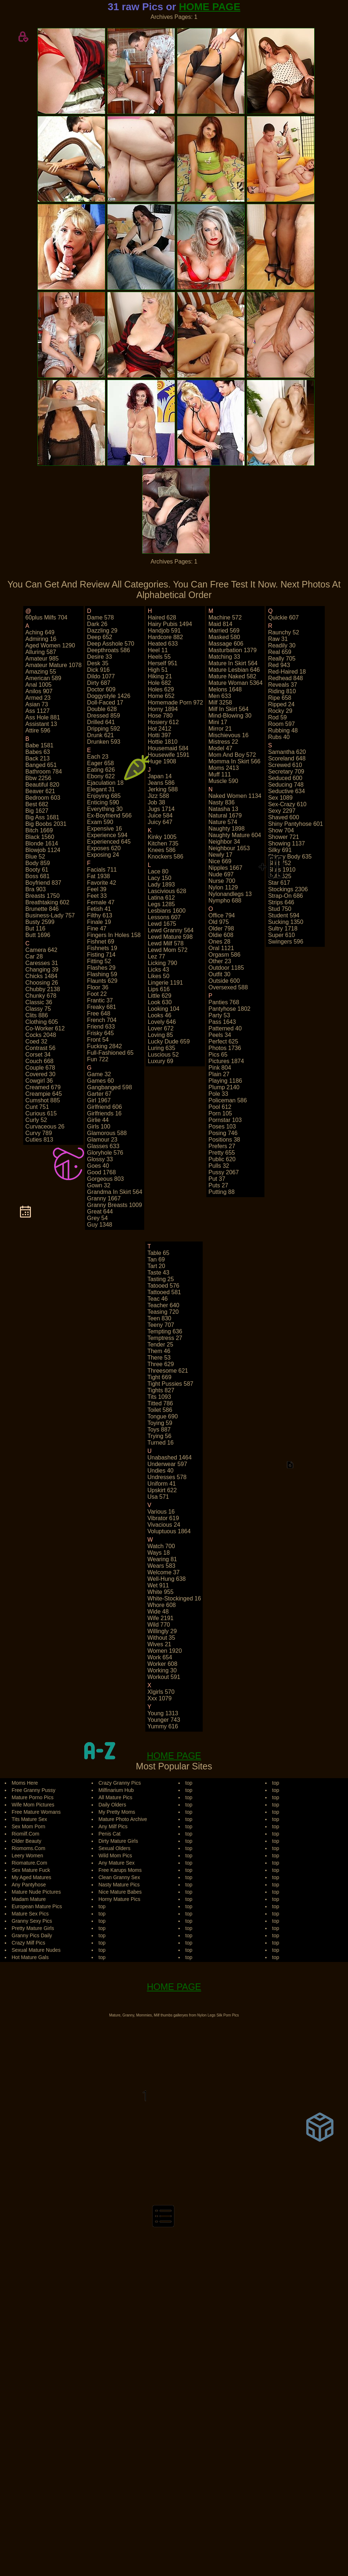 The height and width of the screenshot is (2576, 348). I want to click on add a new column to the left, so click(273, 867).